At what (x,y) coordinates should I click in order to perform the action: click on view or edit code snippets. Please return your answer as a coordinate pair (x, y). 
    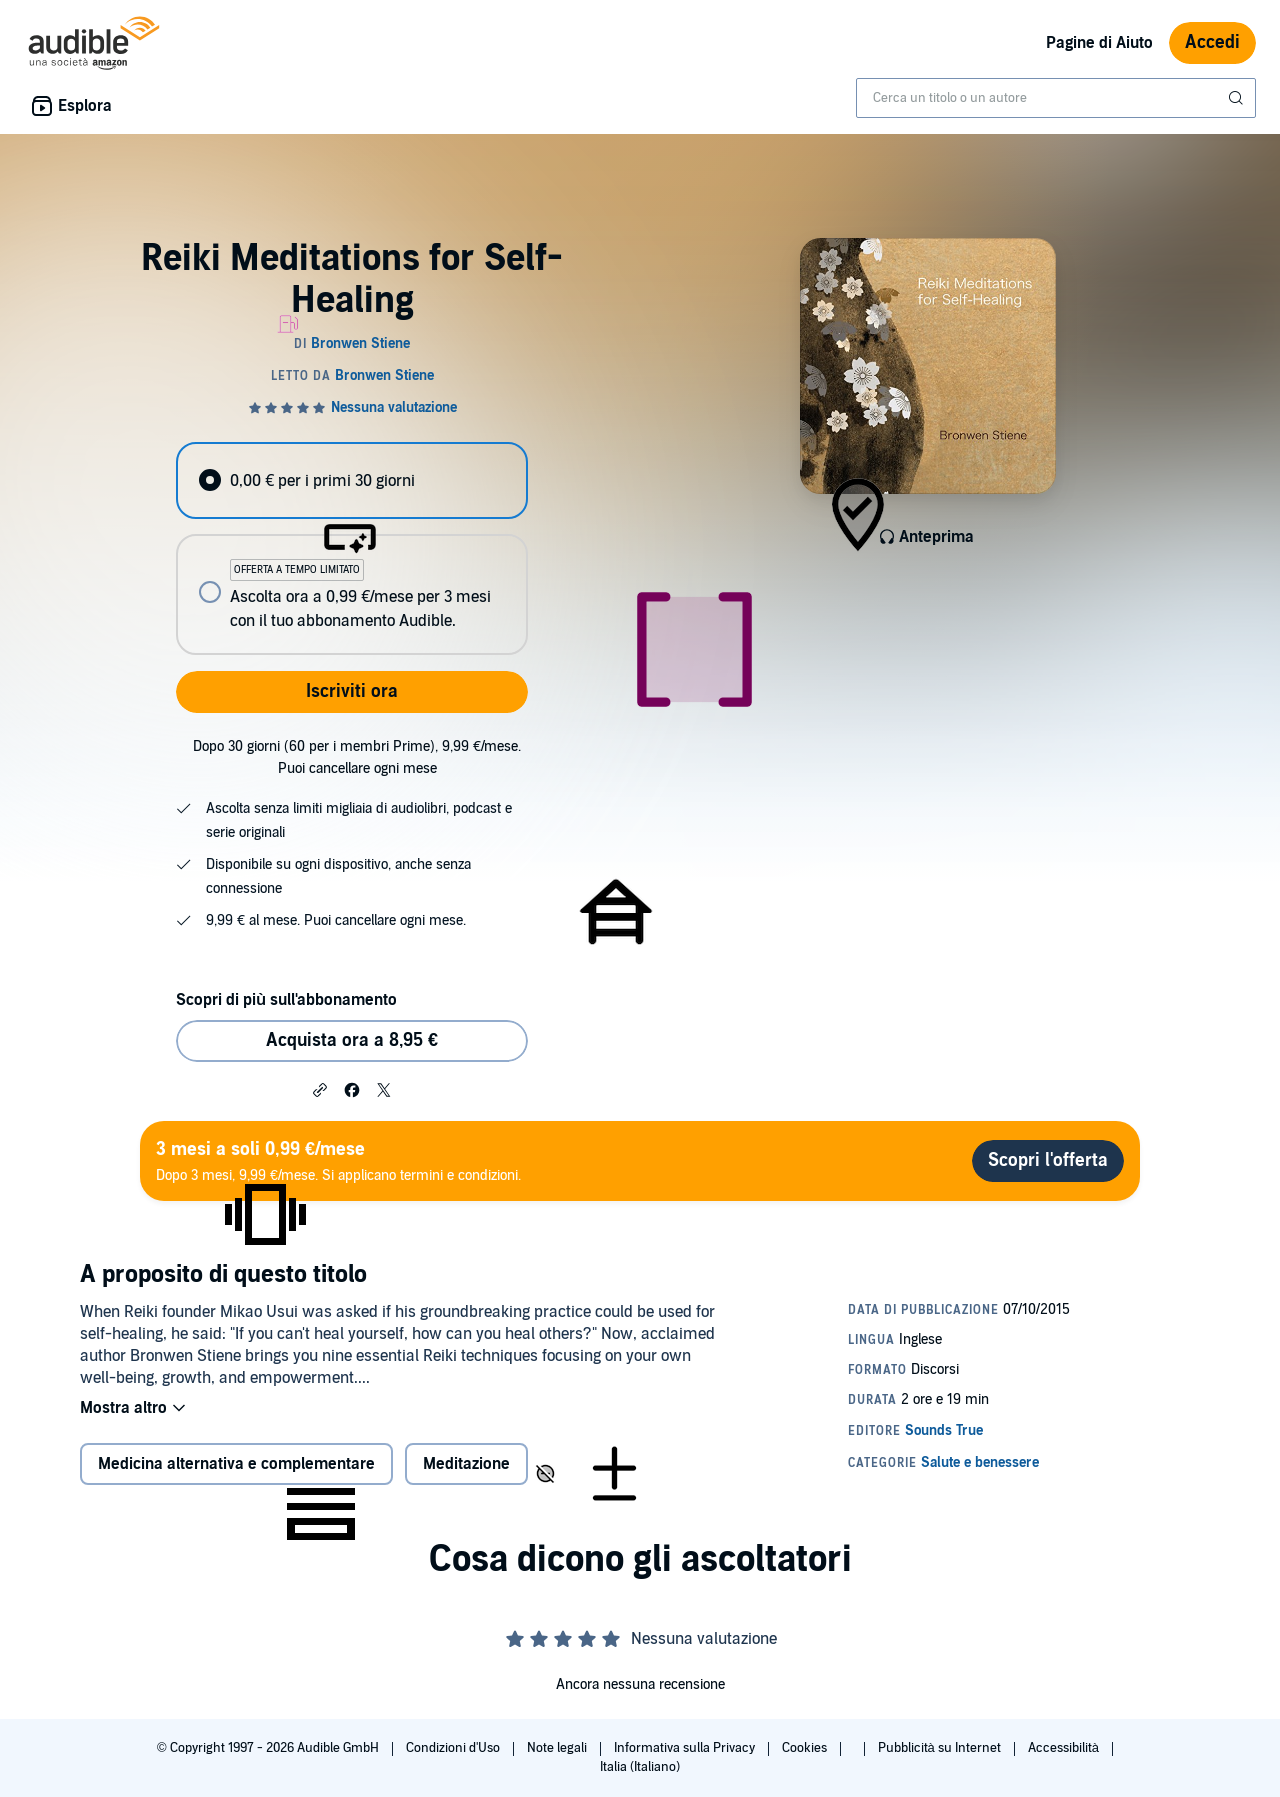
    Looking at the image, I should click on (694, 649).